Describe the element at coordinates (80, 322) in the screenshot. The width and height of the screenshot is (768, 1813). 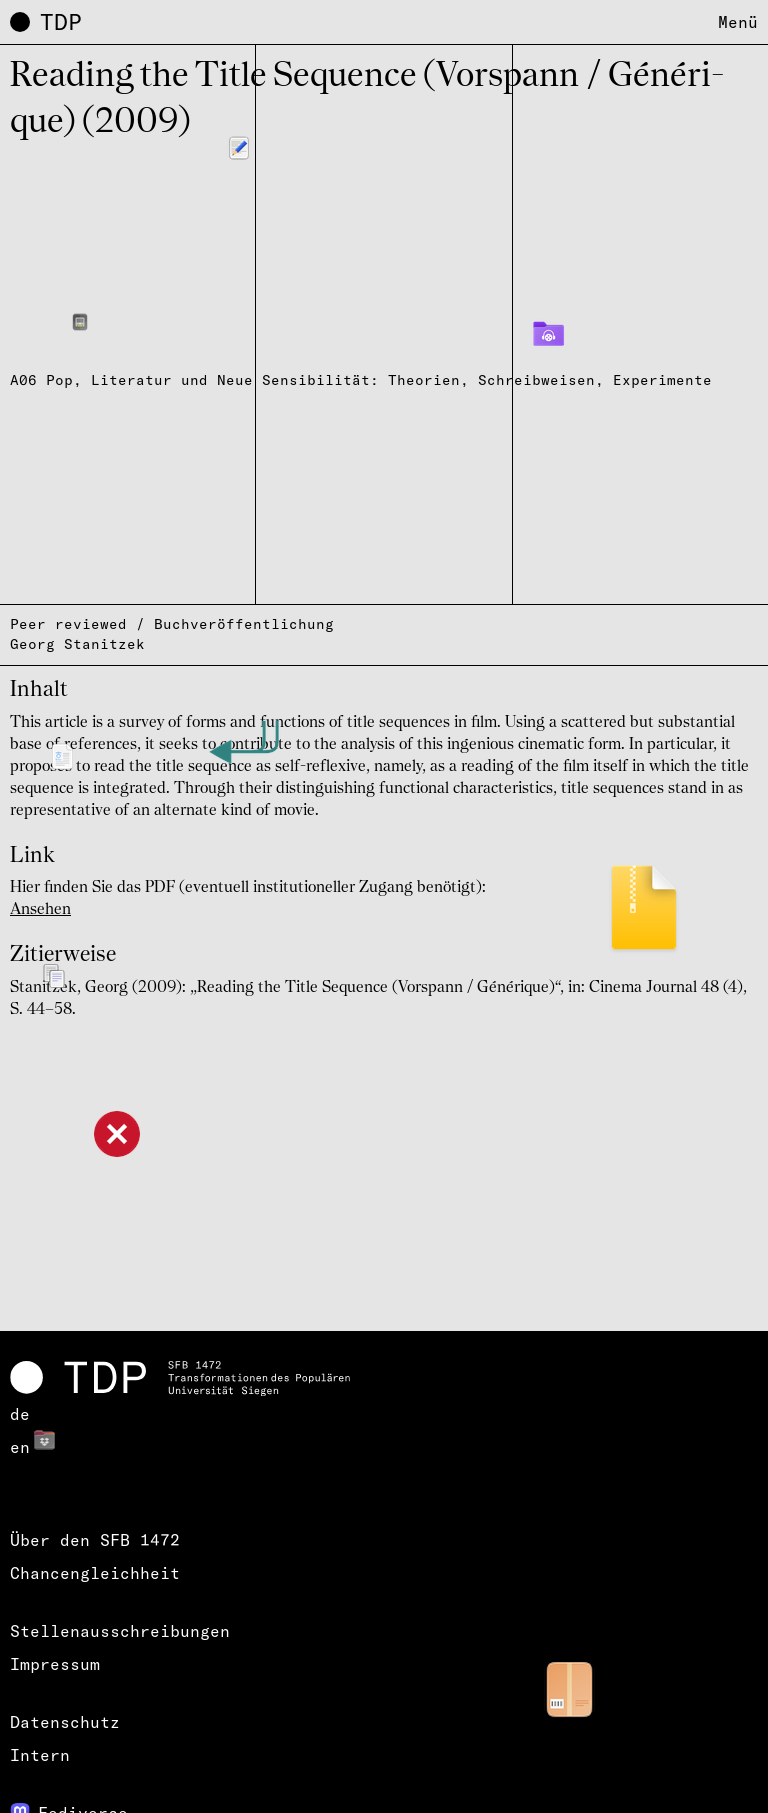
I see `nintendo 64 rom file` at that location.